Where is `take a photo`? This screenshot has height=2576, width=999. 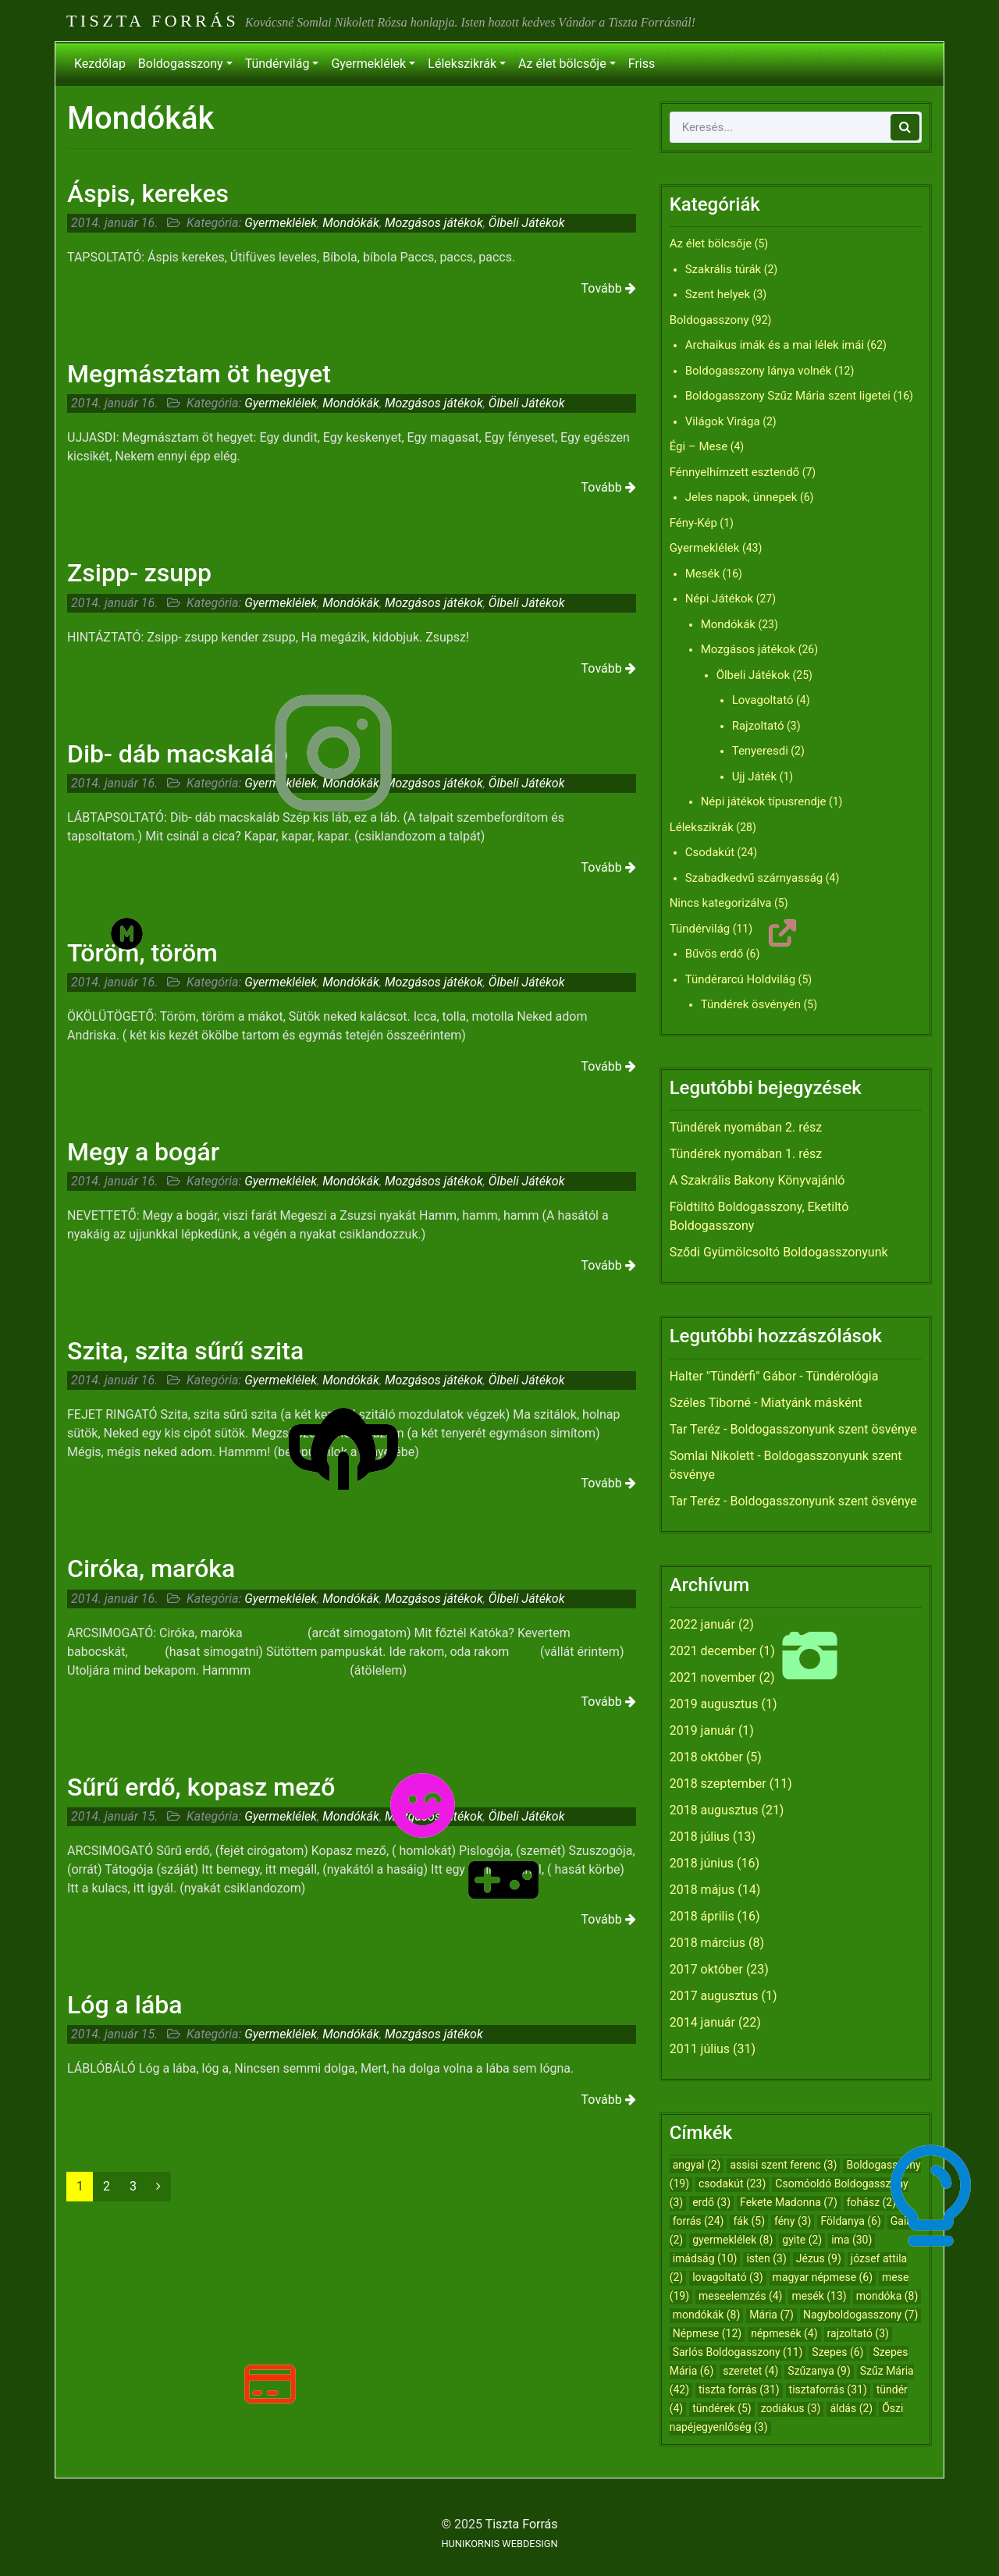
take a photo is located at coordinates (809, 1655).